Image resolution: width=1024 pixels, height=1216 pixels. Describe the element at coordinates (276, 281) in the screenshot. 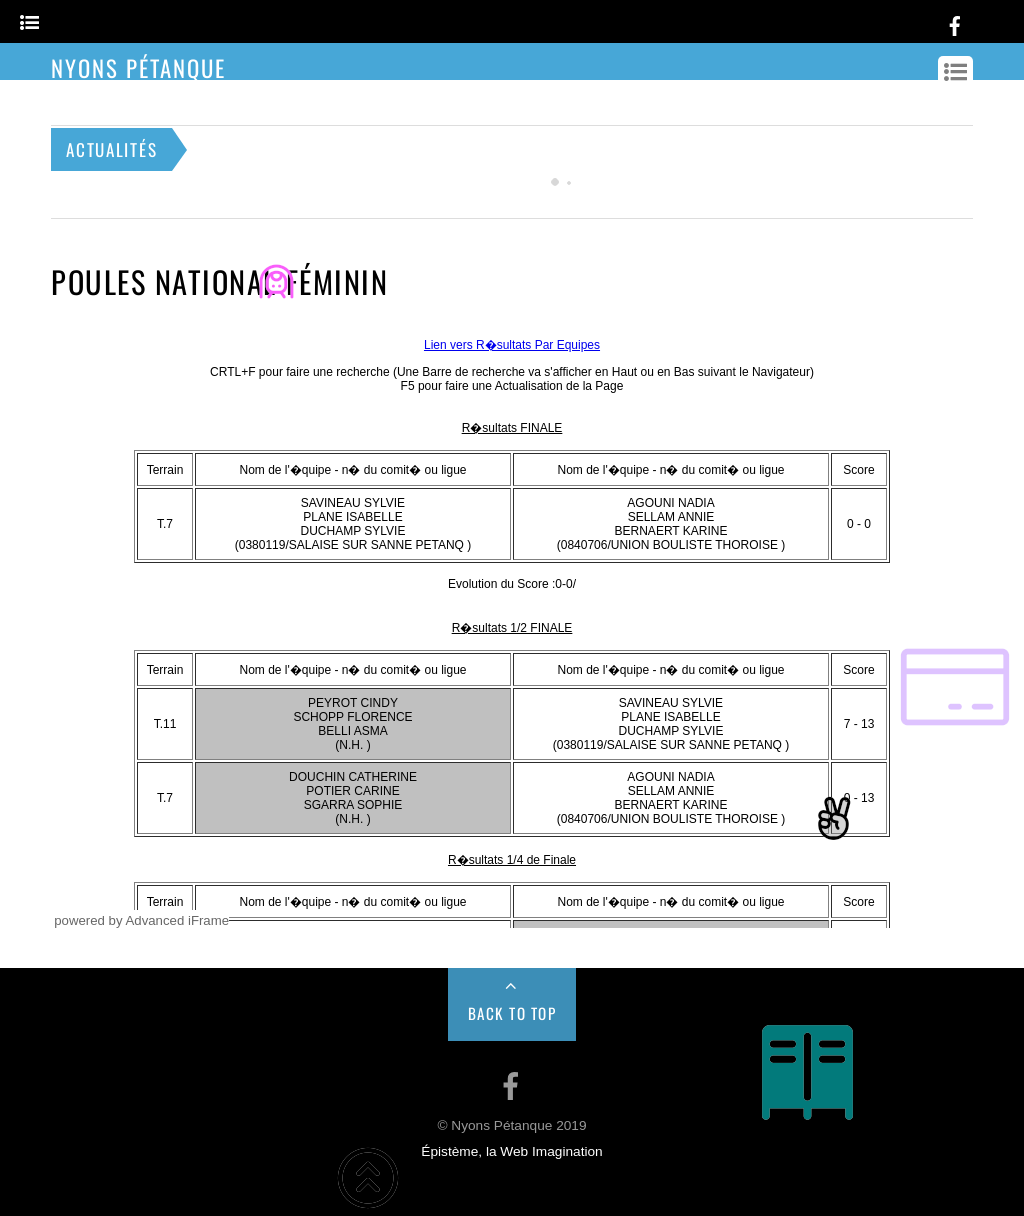

I see `view train or rail transit options` at that location.